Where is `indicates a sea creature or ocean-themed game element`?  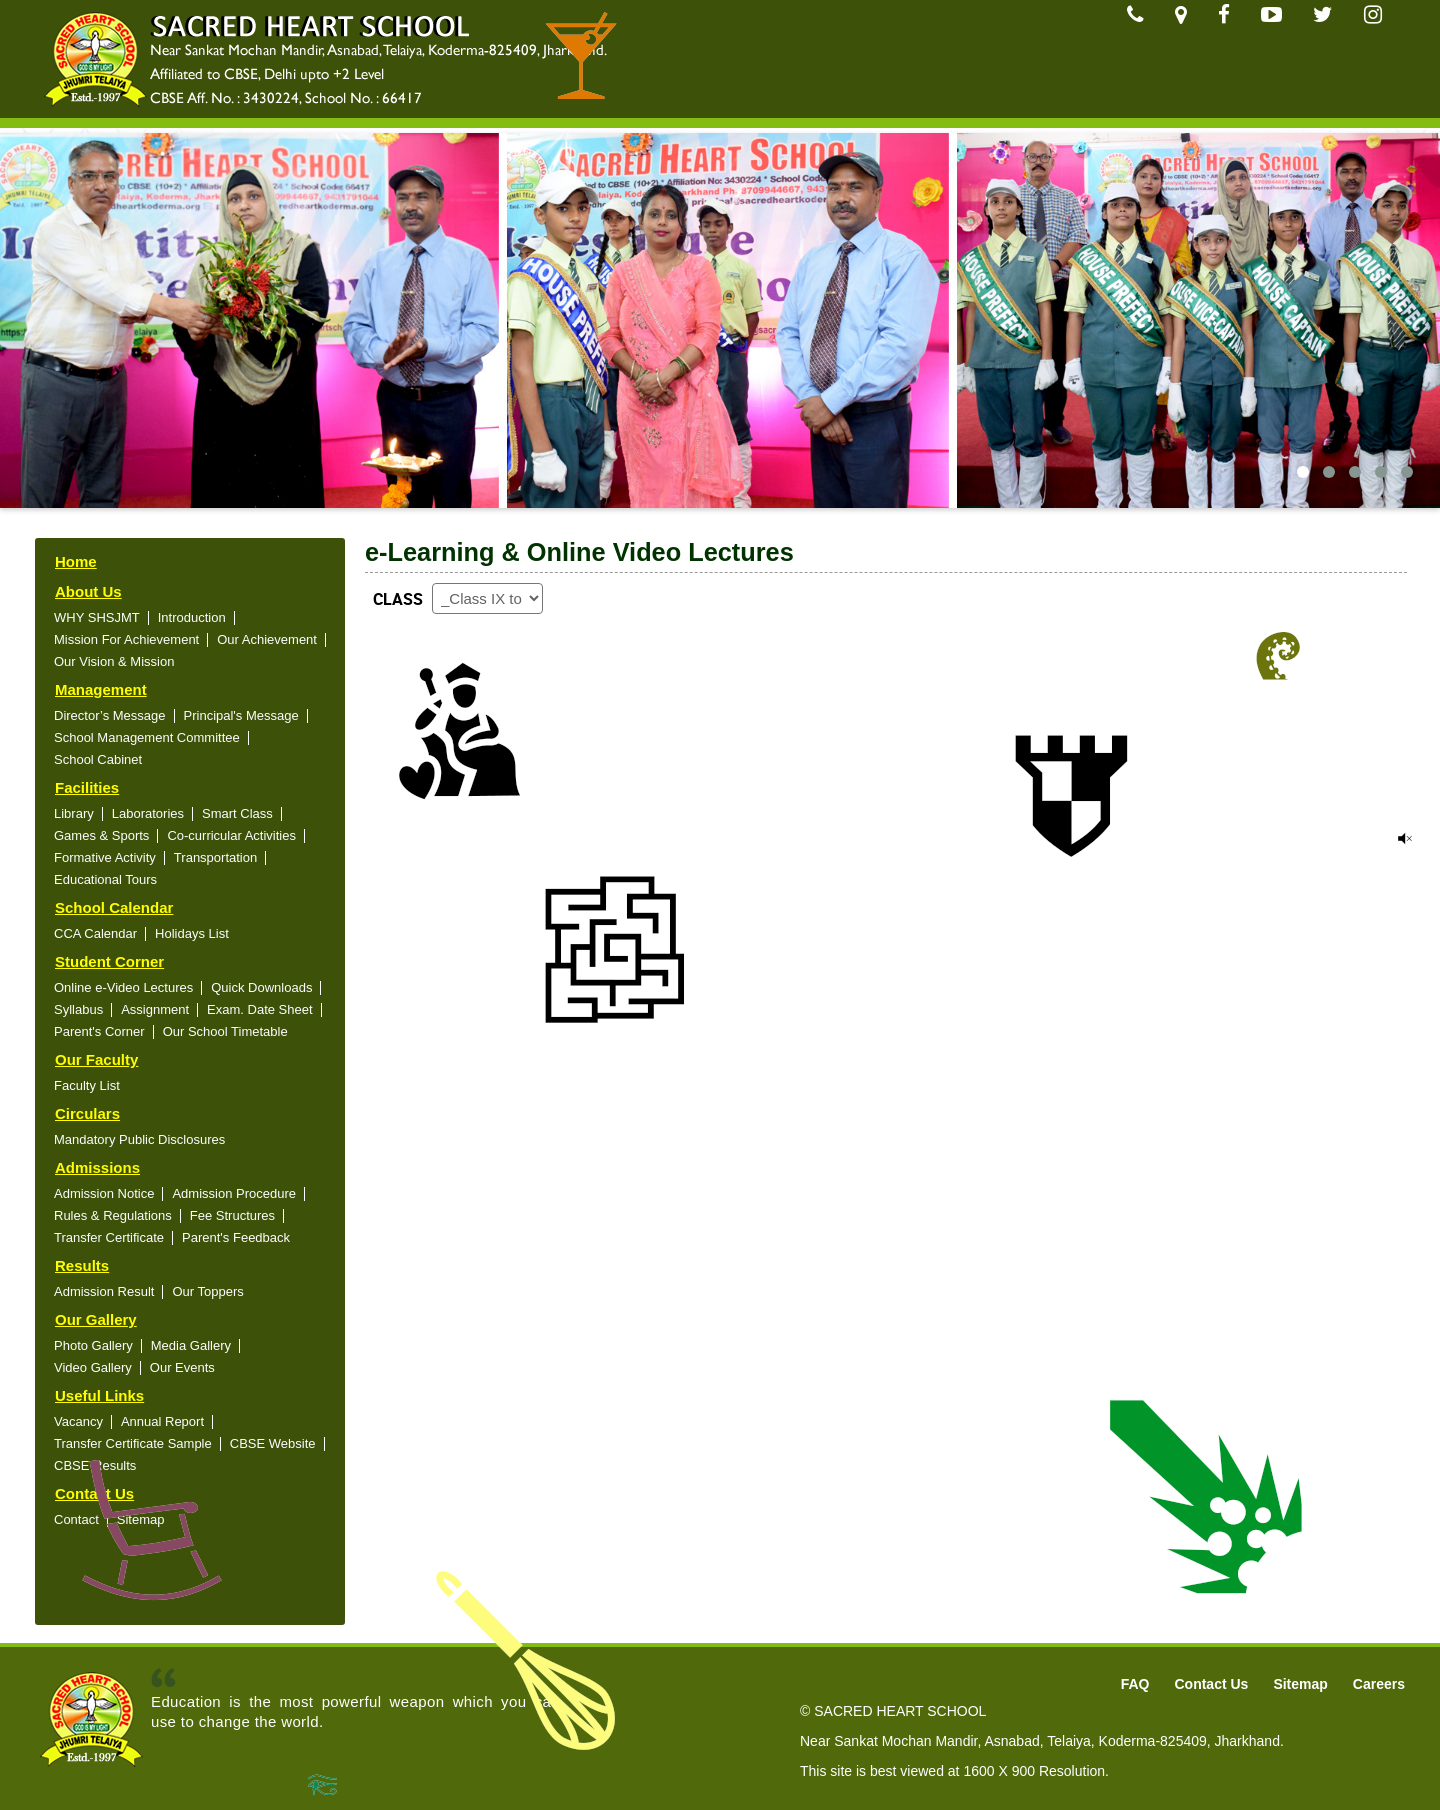
indicates a sea creature or ocean-themed game element is located at coordinates (1278, 656).